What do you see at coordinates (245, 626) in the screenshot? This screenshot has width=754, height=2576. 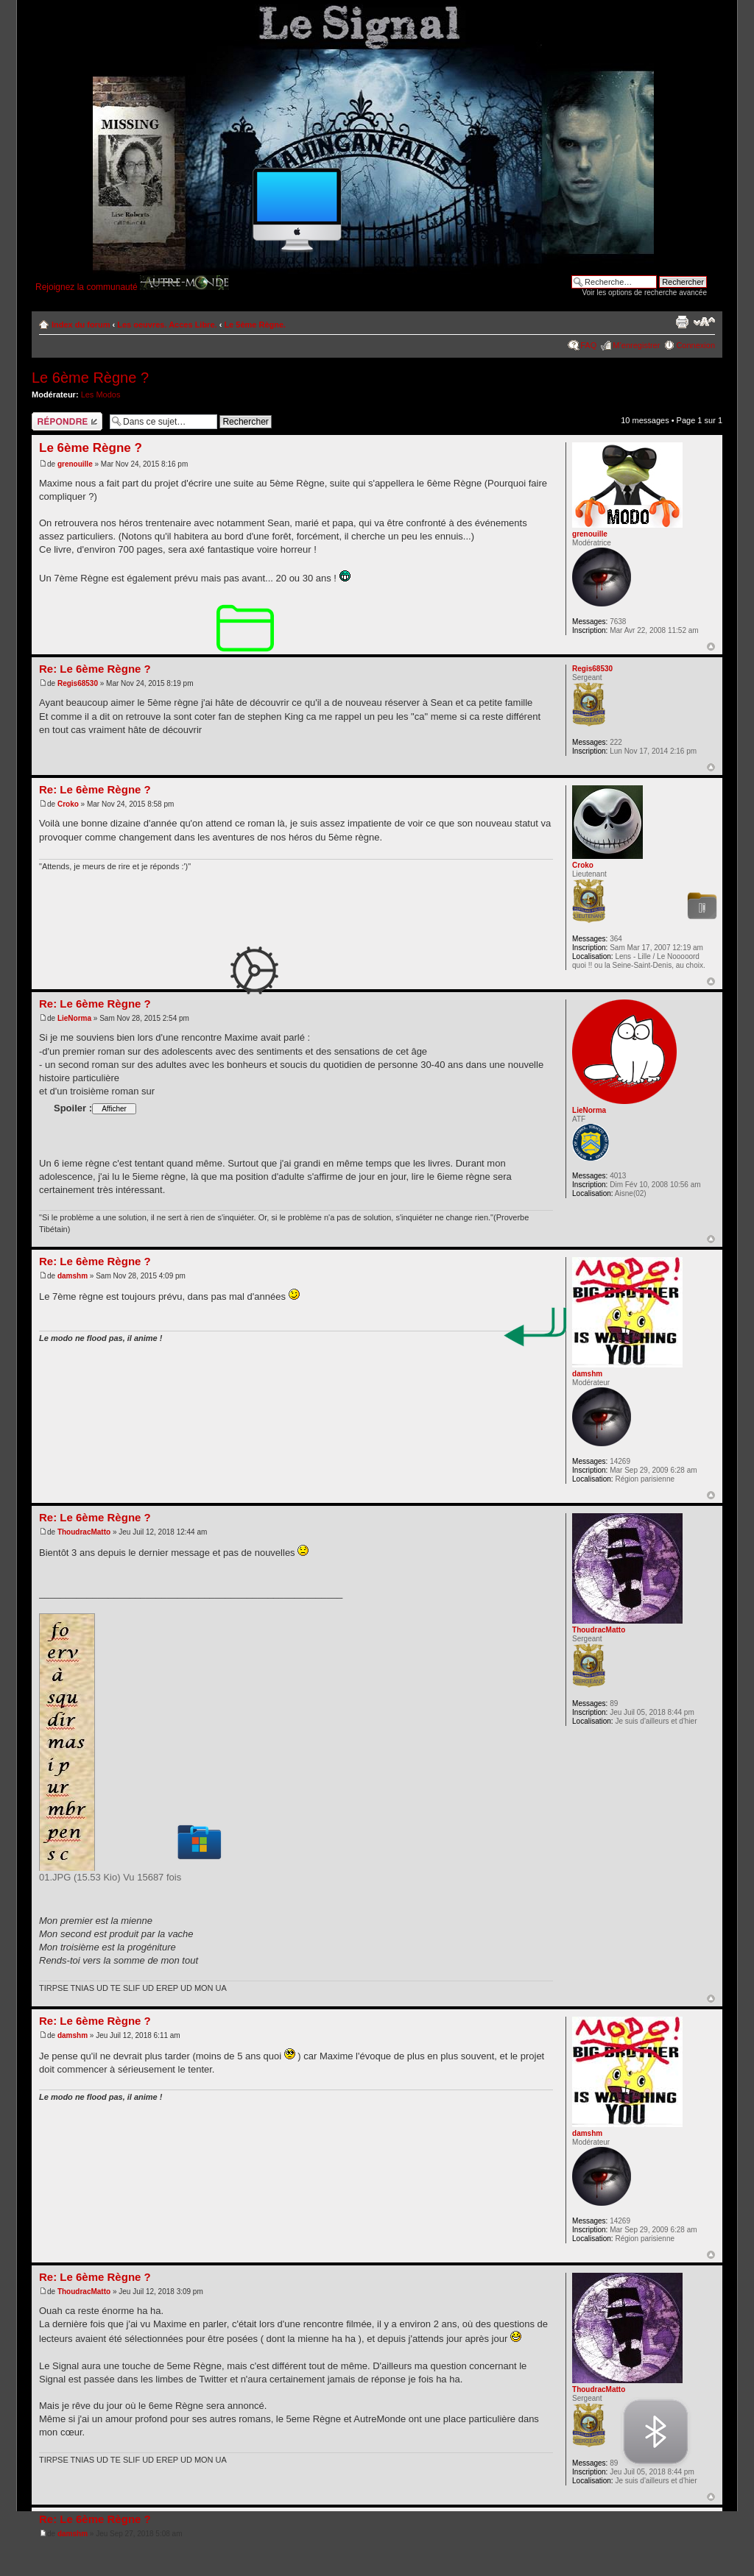 I see `open file manager` at bounding box center [245, 626].